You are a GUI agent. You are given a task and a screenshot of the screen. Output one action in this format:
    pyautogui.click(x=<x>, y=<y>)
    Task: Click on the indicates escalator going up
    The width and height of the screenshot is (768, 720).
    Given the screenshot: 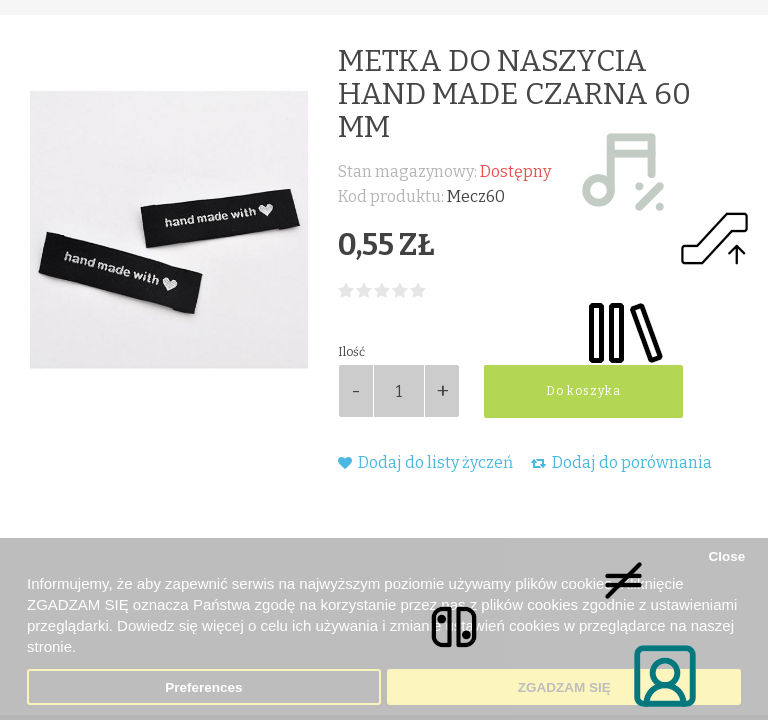 What is the action you would take?
    pyautogui.click(x=714, y=238)
    